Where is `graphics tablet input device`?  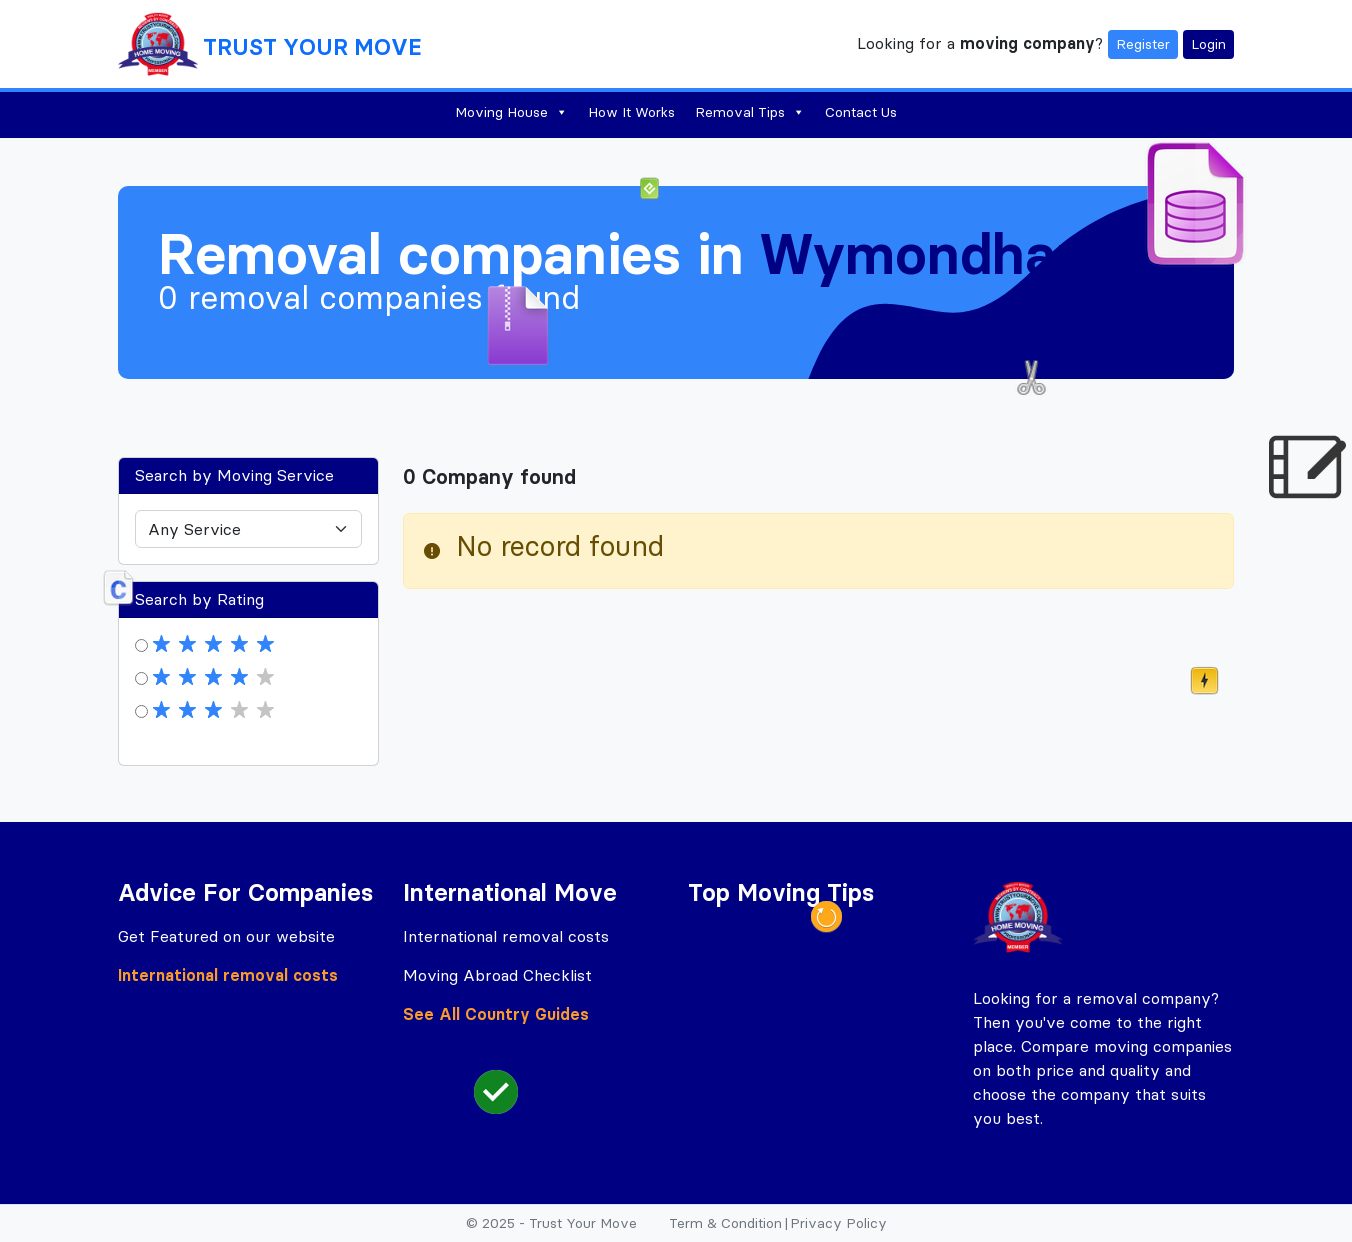
graphics tablet input device is located at coordinates (1307, 464).